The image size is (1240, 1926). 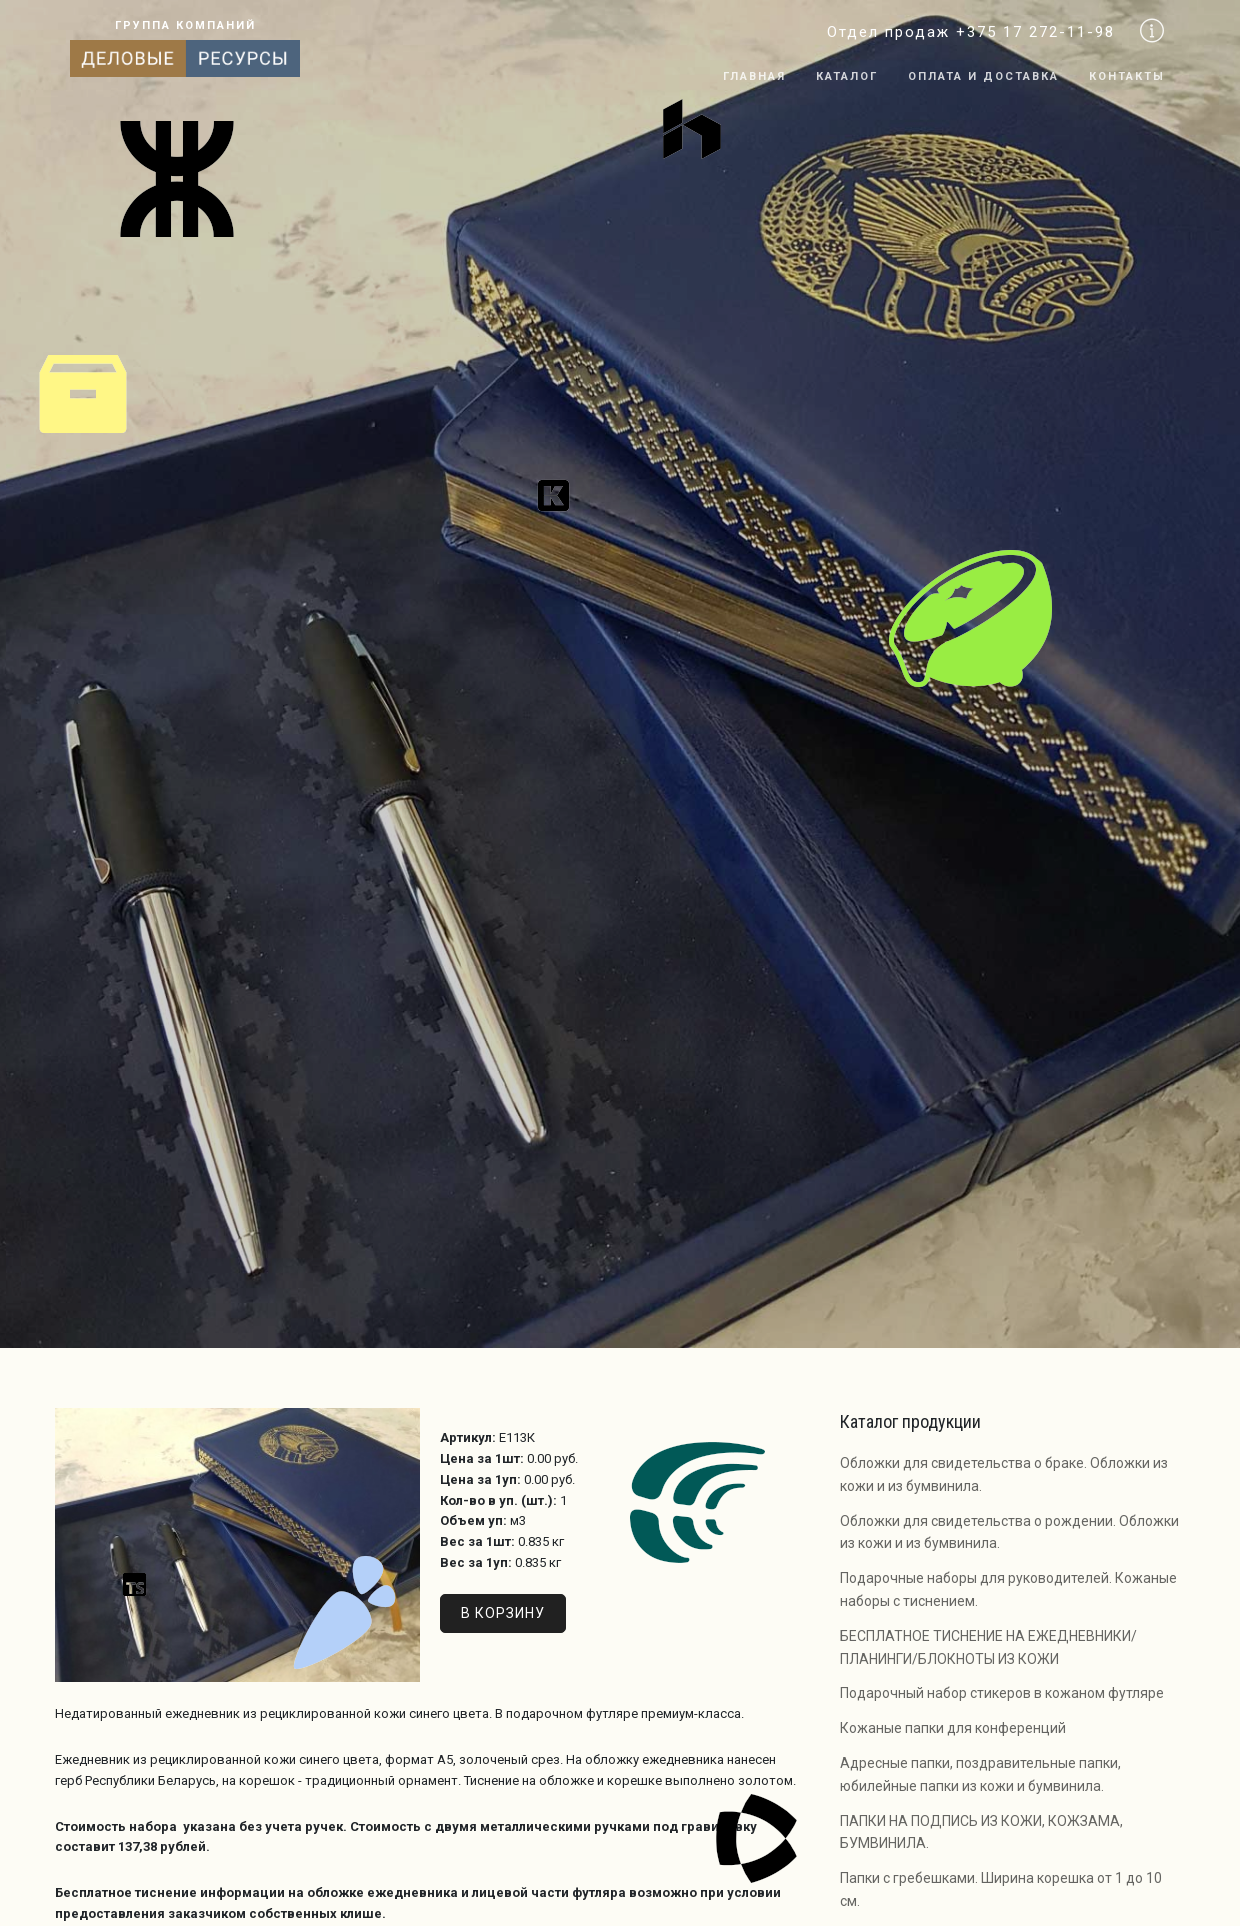 What do you see at coordinates (692, 129) in the screenshot?
I see `open the Hearth app` at bounding box center [692, 129].